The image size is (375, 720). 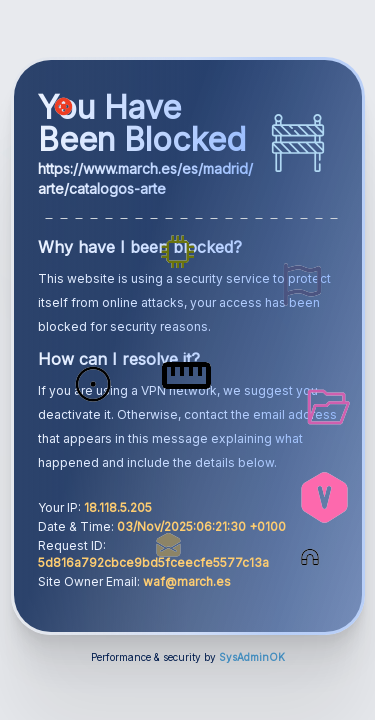 I want to click on expand or move content in all directions, so click(x=63, y=106).